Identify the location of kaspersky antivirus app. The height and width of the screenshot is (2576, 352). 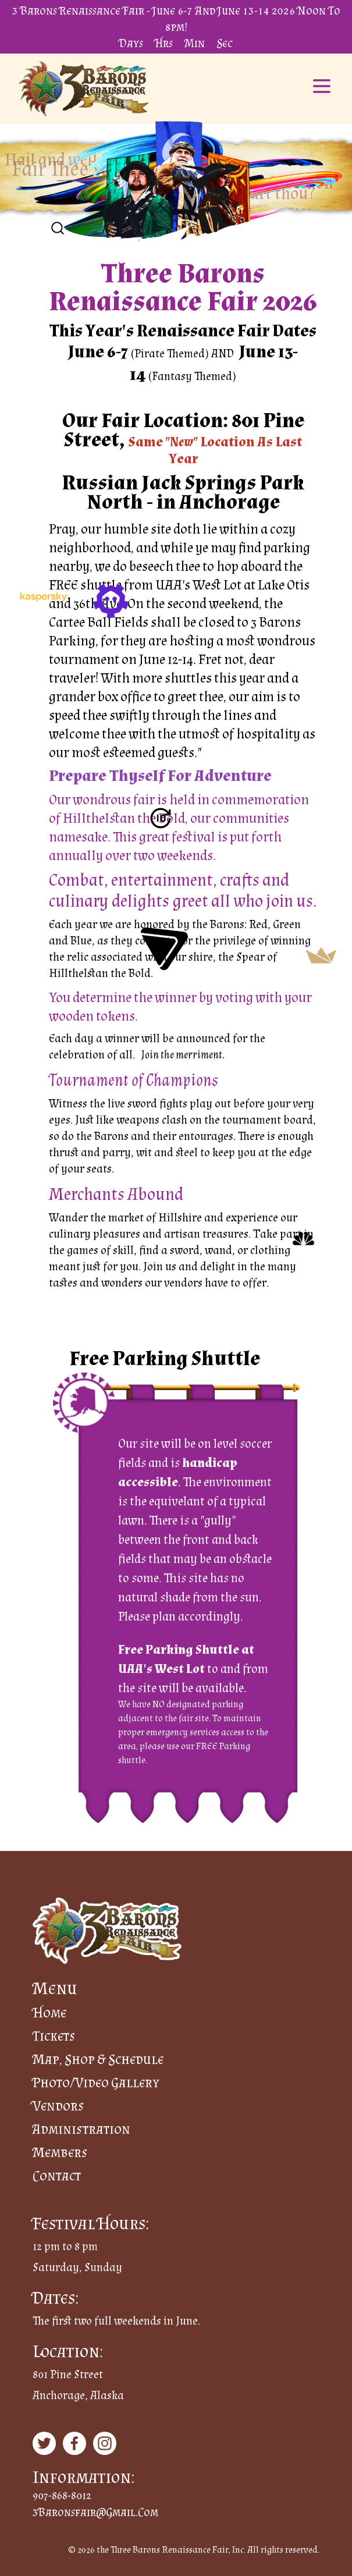
(44, 597).